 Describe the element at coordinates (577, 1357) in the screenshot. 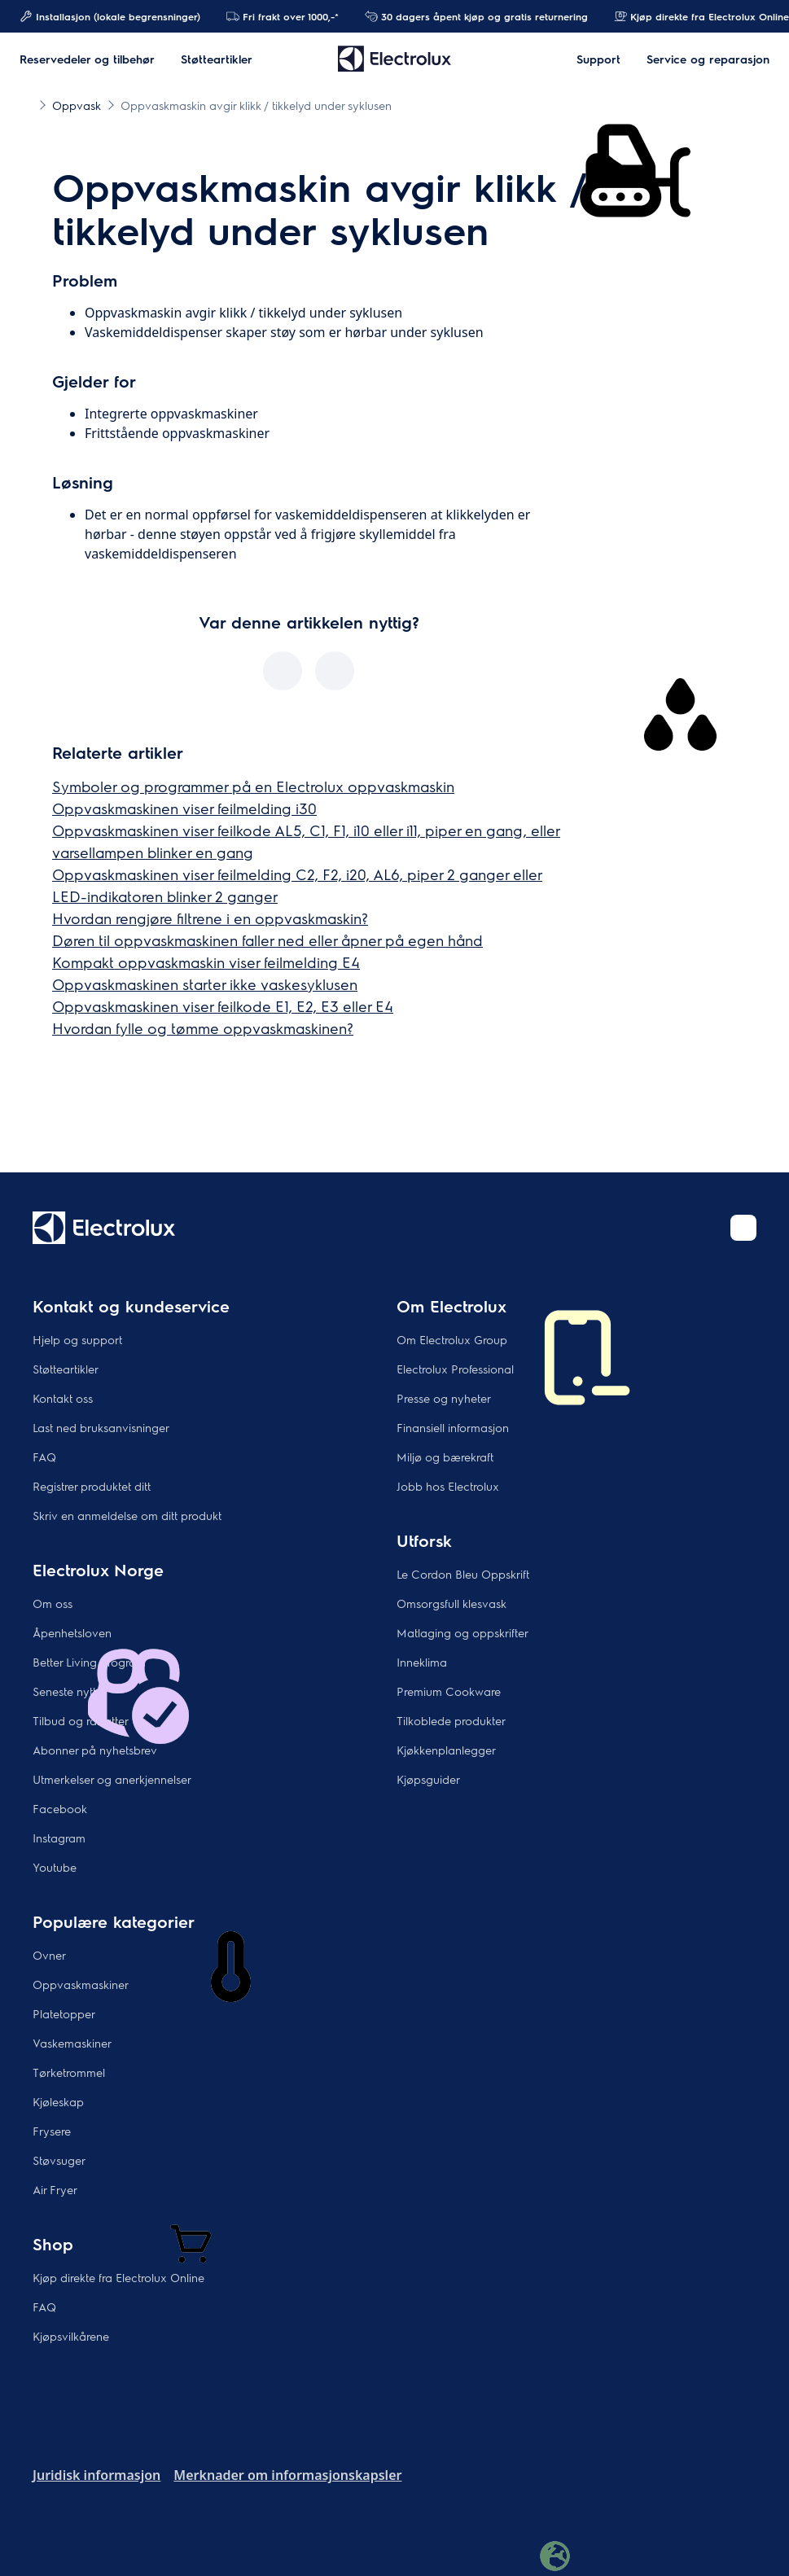

I see `remove a mobile device from your account` at that location.